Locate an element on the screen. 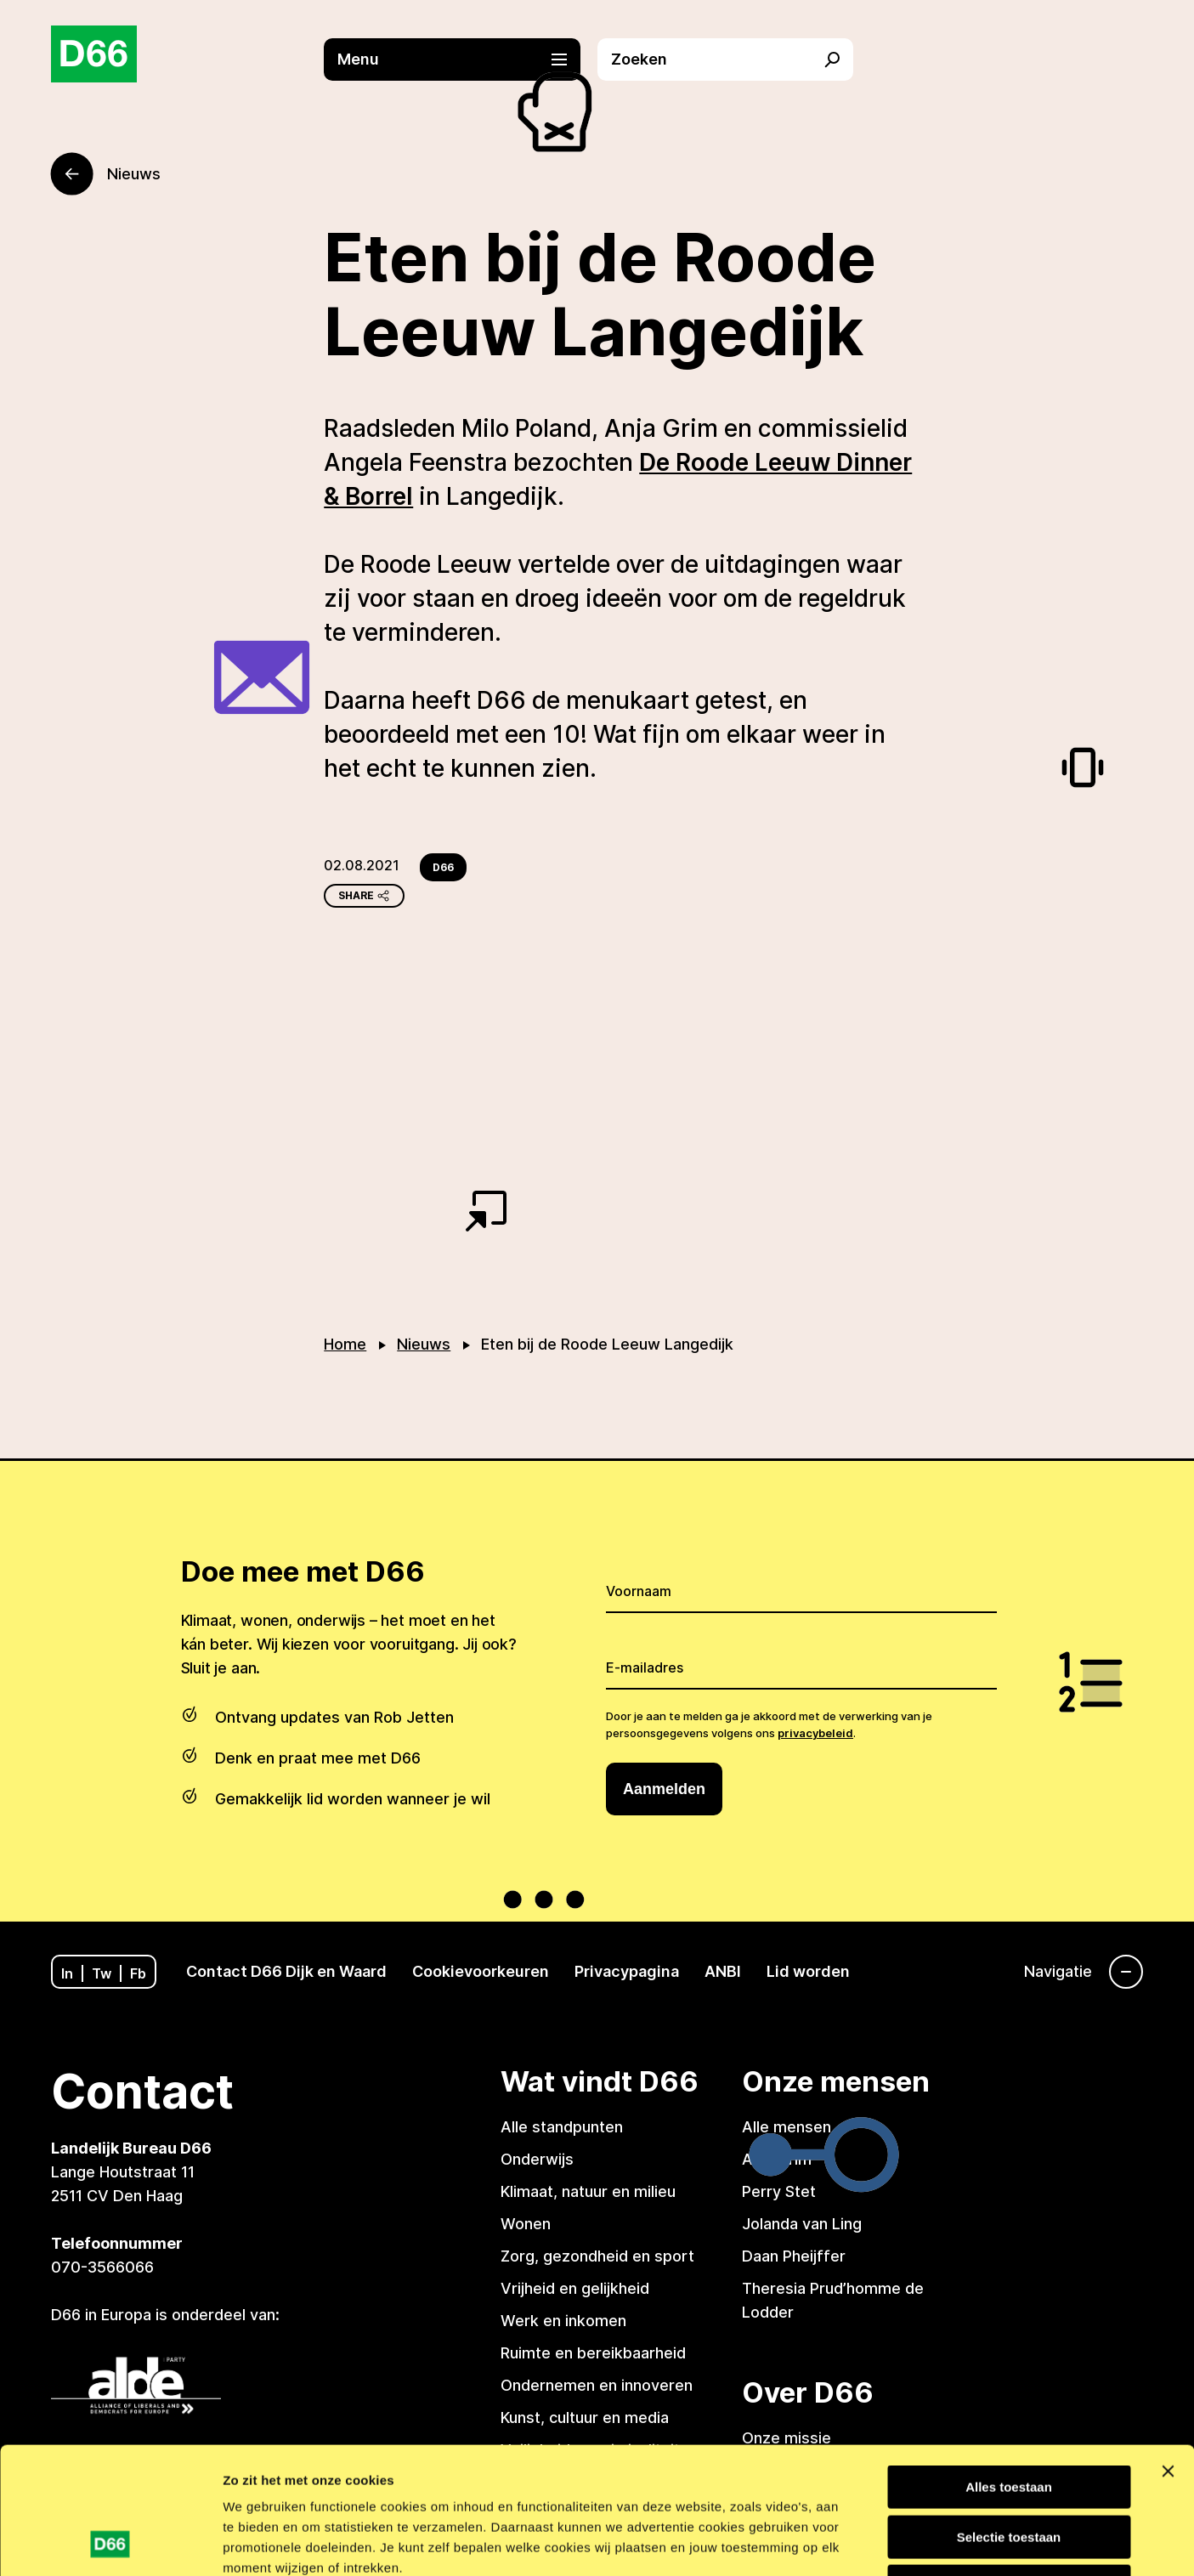 The height and width of the screenshot is (2576, 1194). enable vibrate mode on your device is located at coordinates (1083, 767).